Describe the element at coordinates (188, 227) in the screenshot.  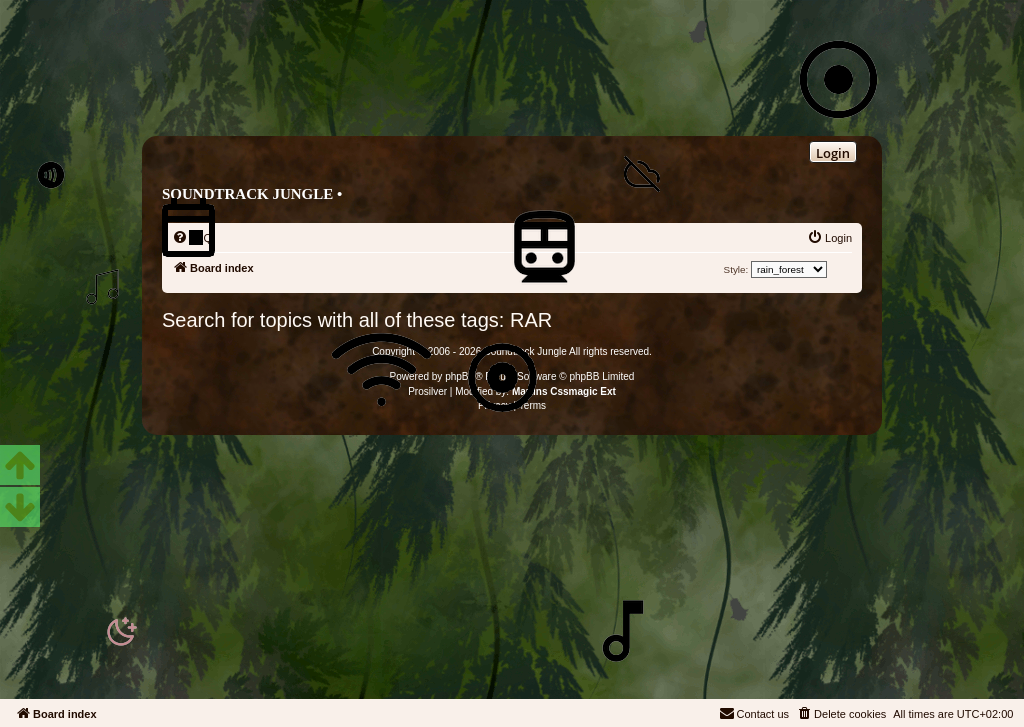
I see `view calendar or scheduled events` at that location.